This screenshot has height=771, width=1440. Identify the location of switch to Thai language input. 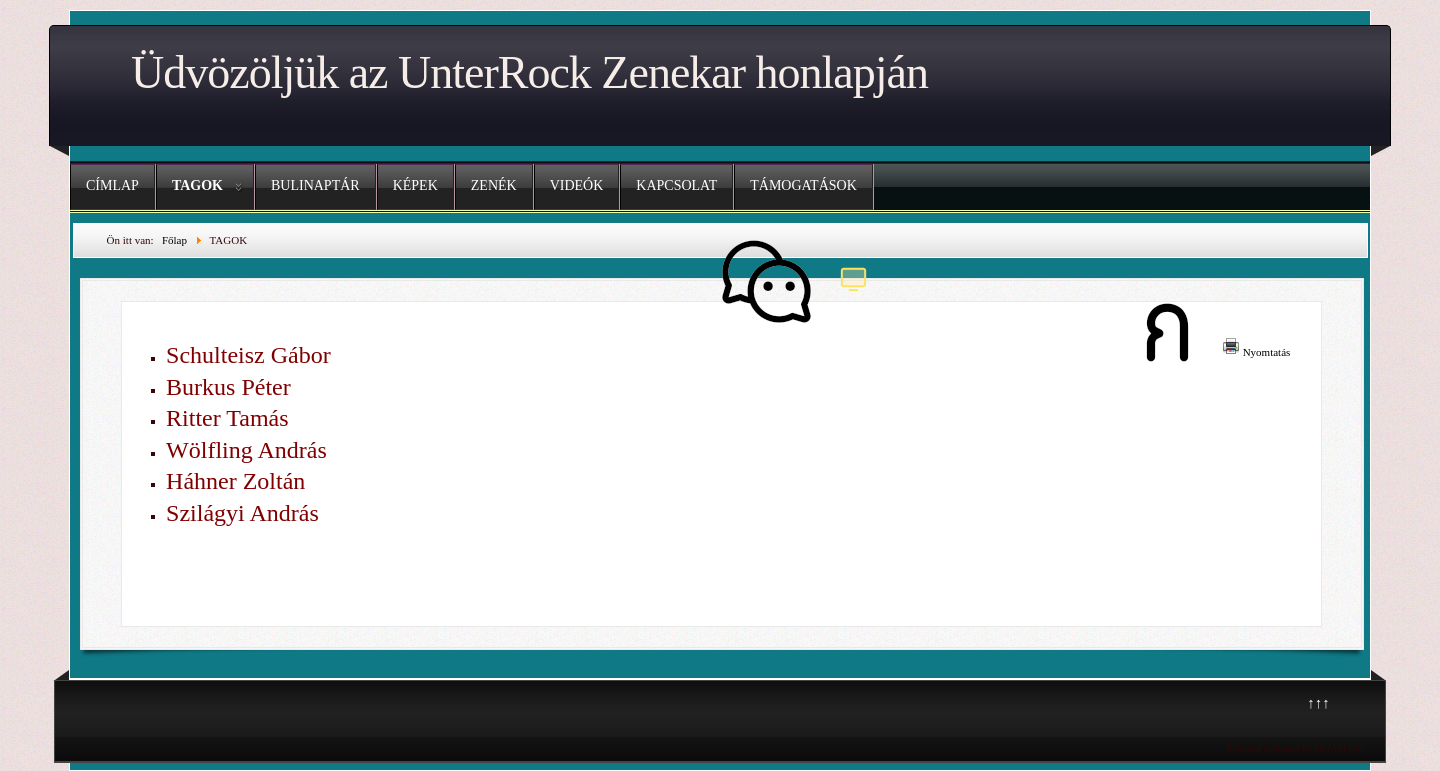
(1167, 332).